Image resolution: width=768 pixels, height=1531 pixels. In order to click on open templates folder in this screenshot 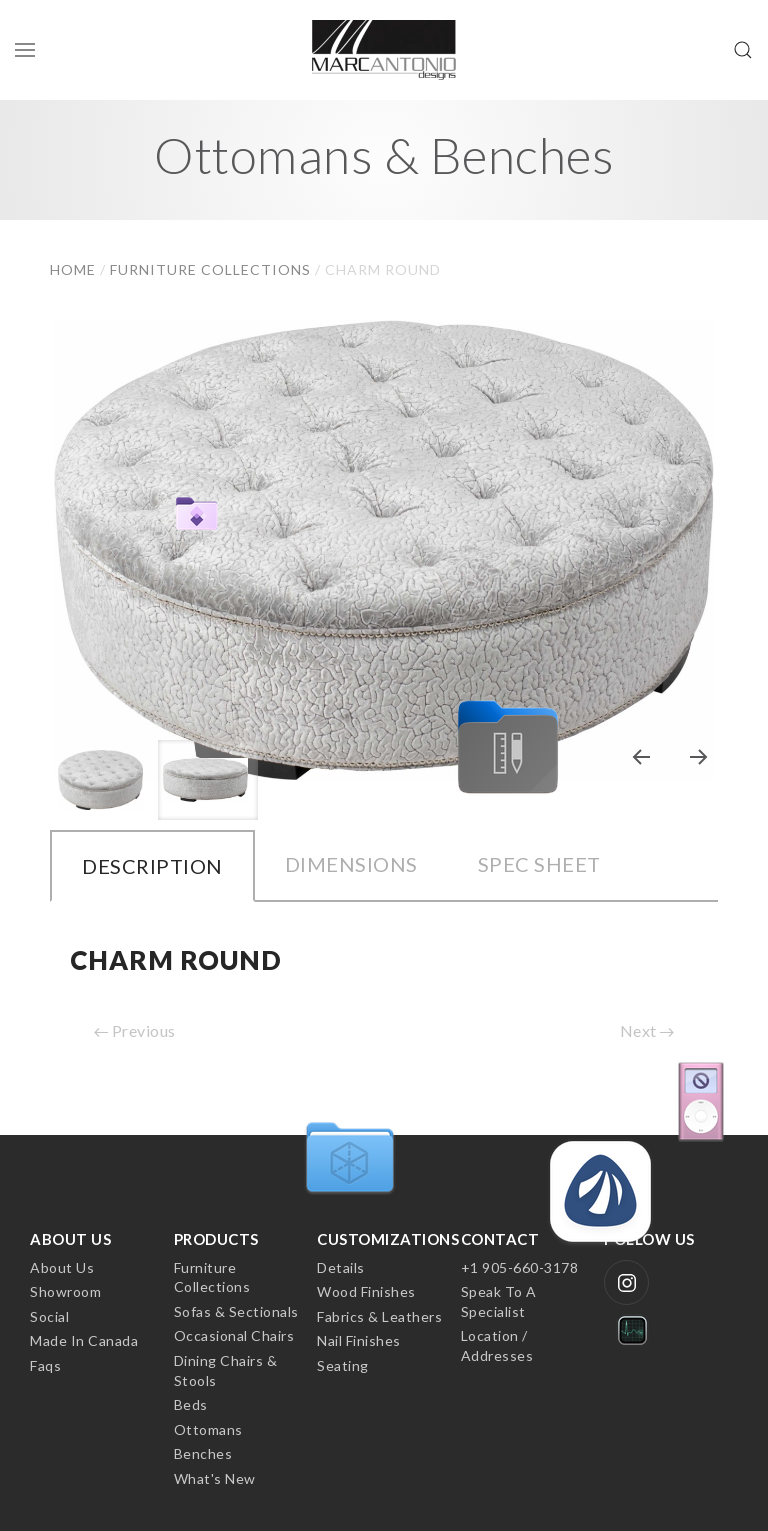, I will do `click(508, 747)`.